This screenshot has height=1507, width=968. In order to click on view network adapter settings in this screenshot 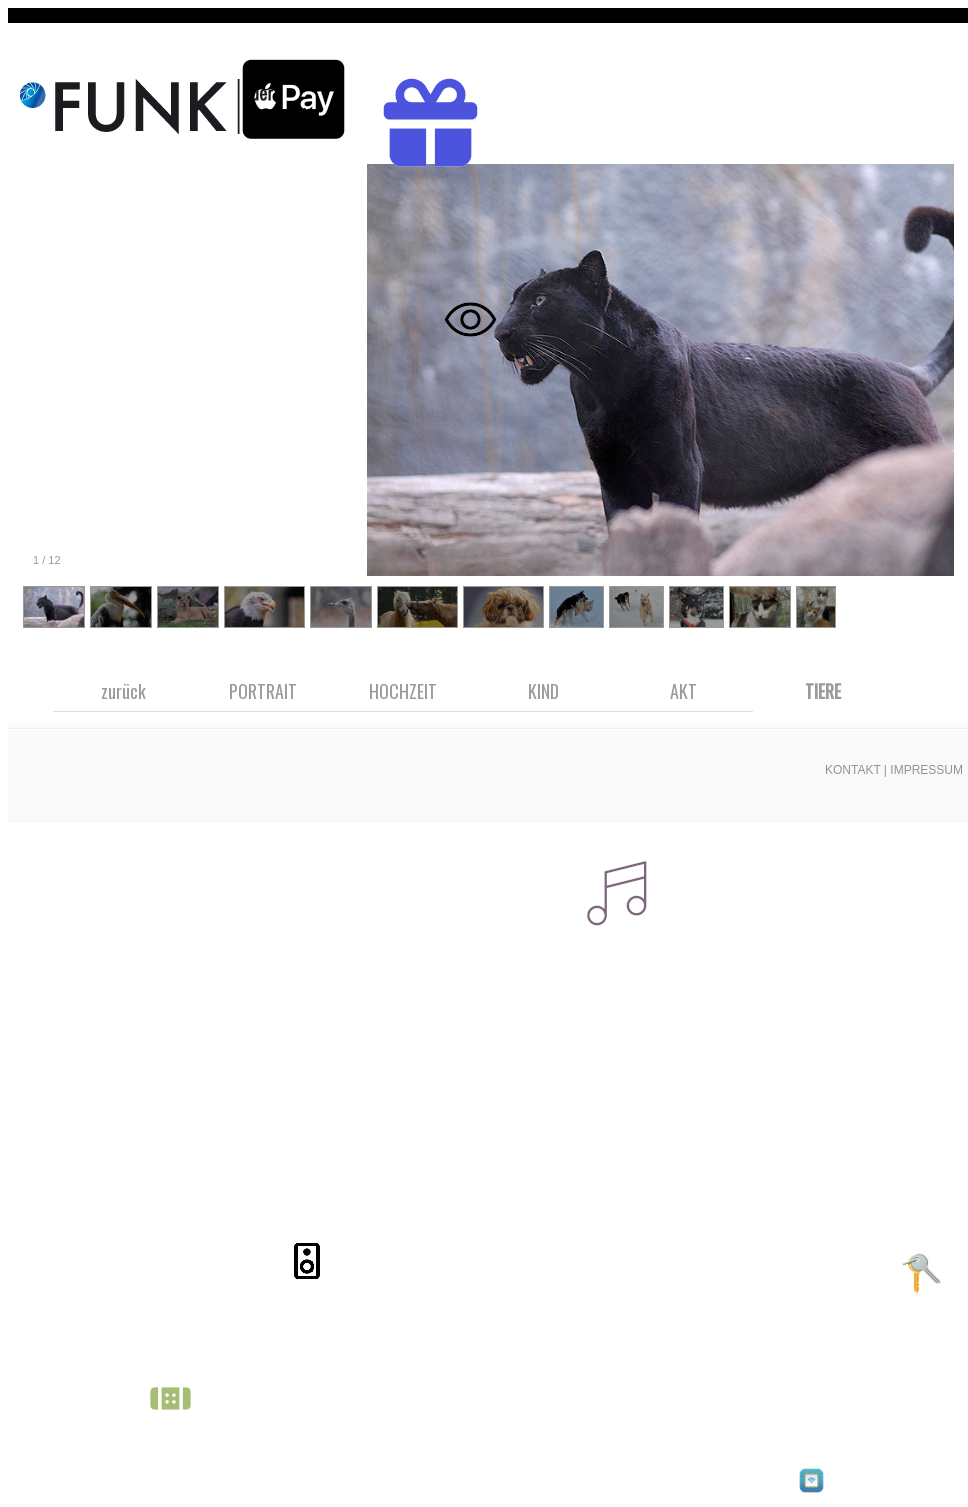, I will do `click(811, 1480)`.